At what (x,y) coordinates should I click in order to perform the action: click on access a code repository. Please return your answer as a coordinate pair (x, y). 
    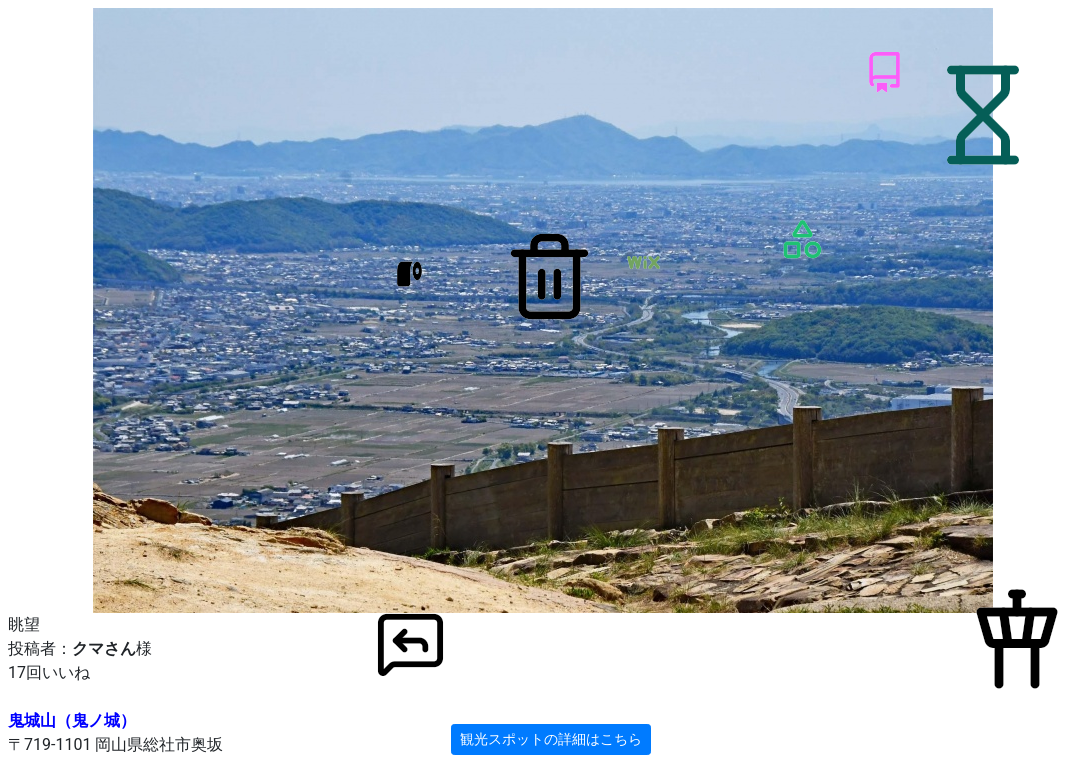
    Looking at the image, I should click on (884, 72).